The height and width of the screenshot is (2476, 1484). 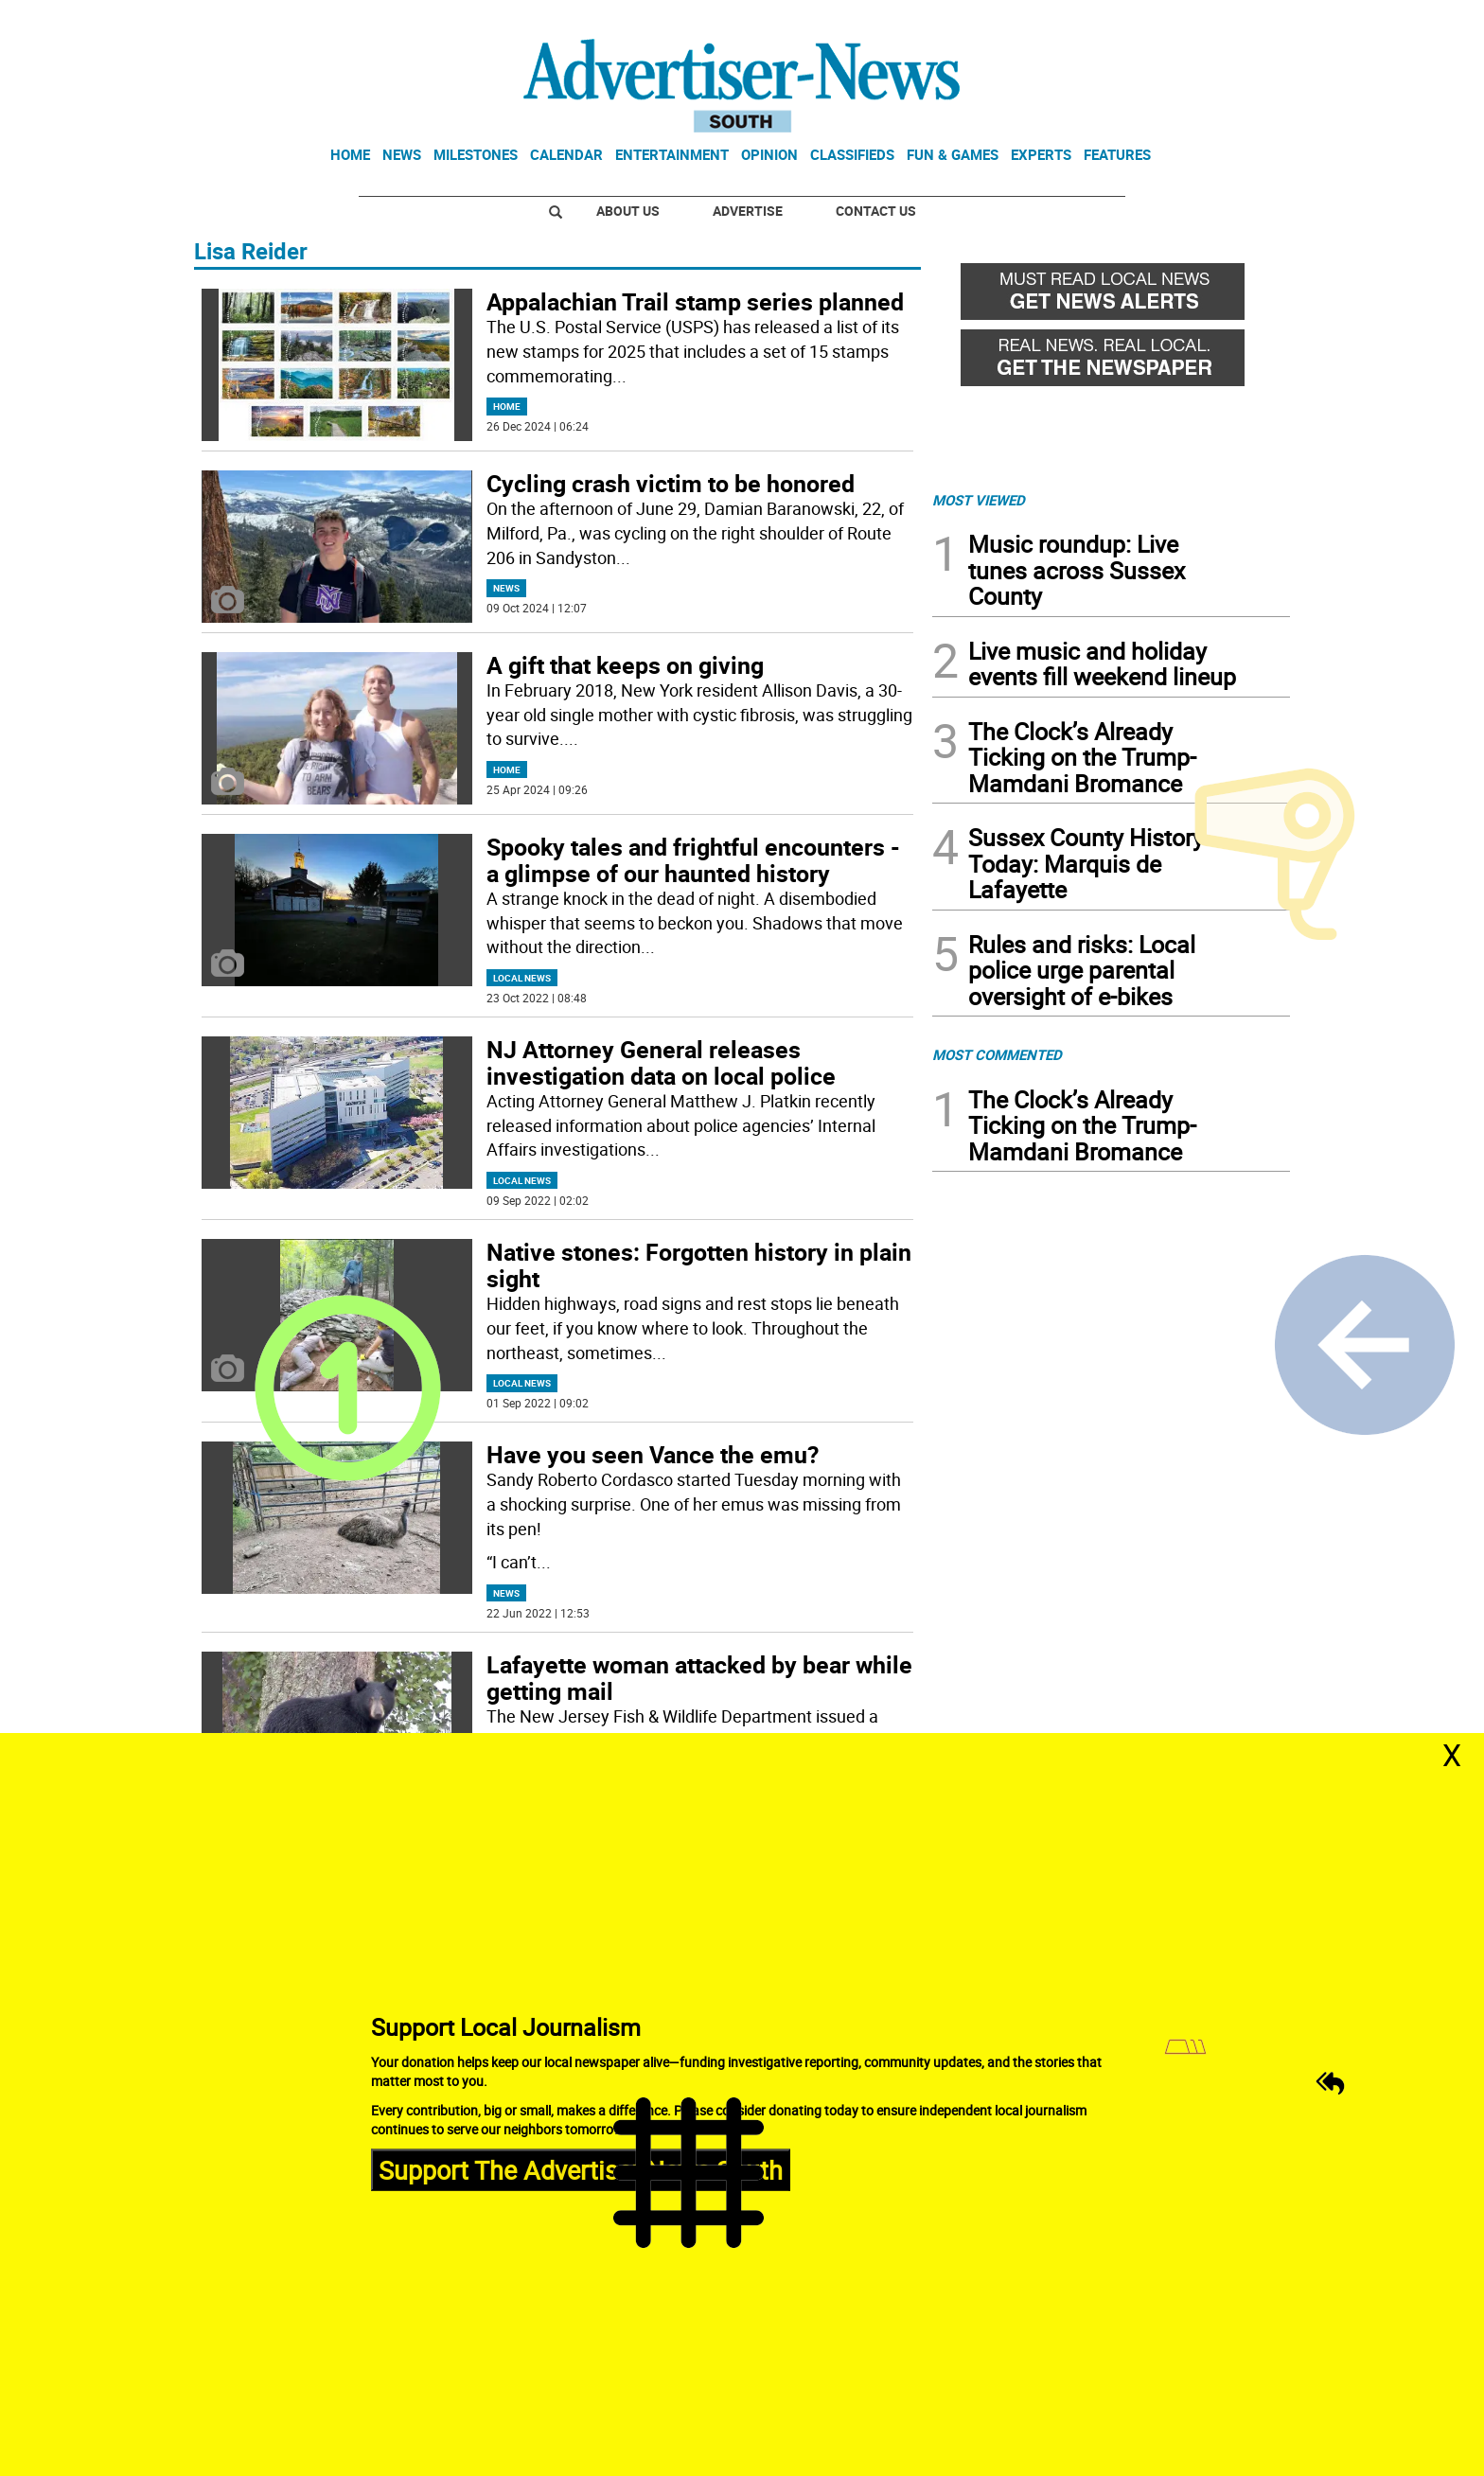 I want to click on reply all to an email or message, so click(x=1330, y=2083).